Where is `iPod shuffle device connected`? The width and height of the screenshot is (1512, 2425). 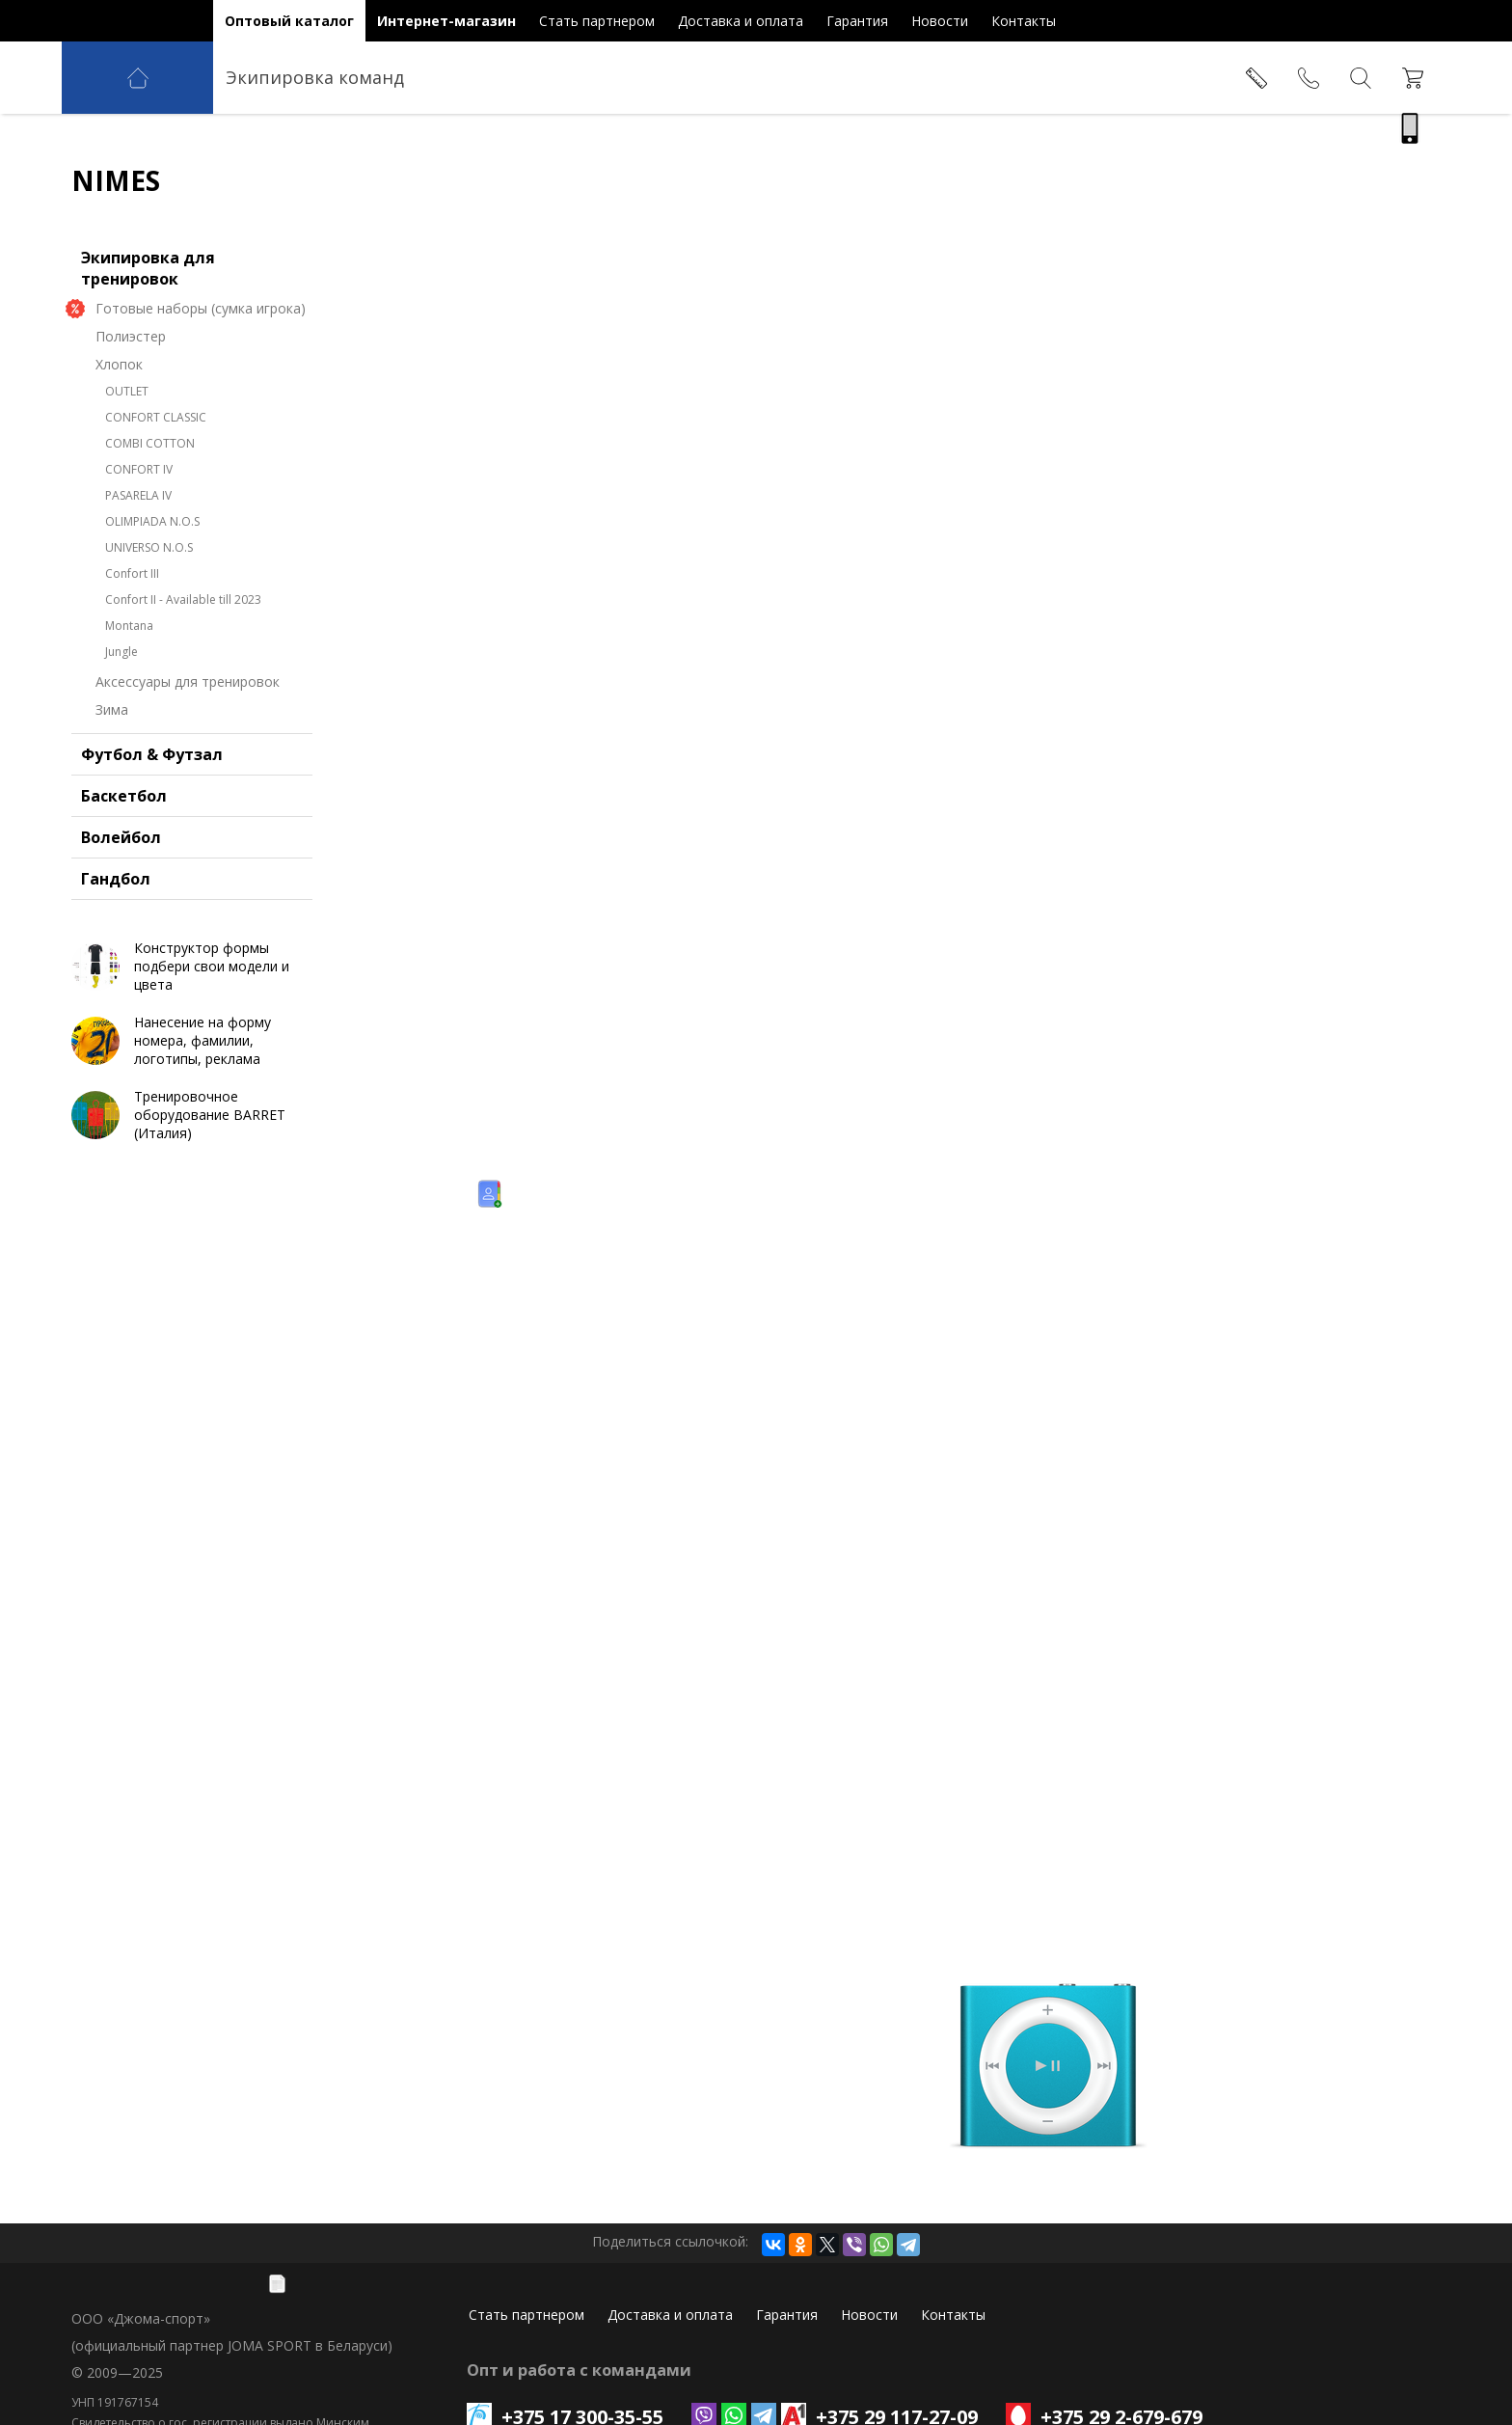 iPod shuffle device connected is located at coordinates (1048, 2065).